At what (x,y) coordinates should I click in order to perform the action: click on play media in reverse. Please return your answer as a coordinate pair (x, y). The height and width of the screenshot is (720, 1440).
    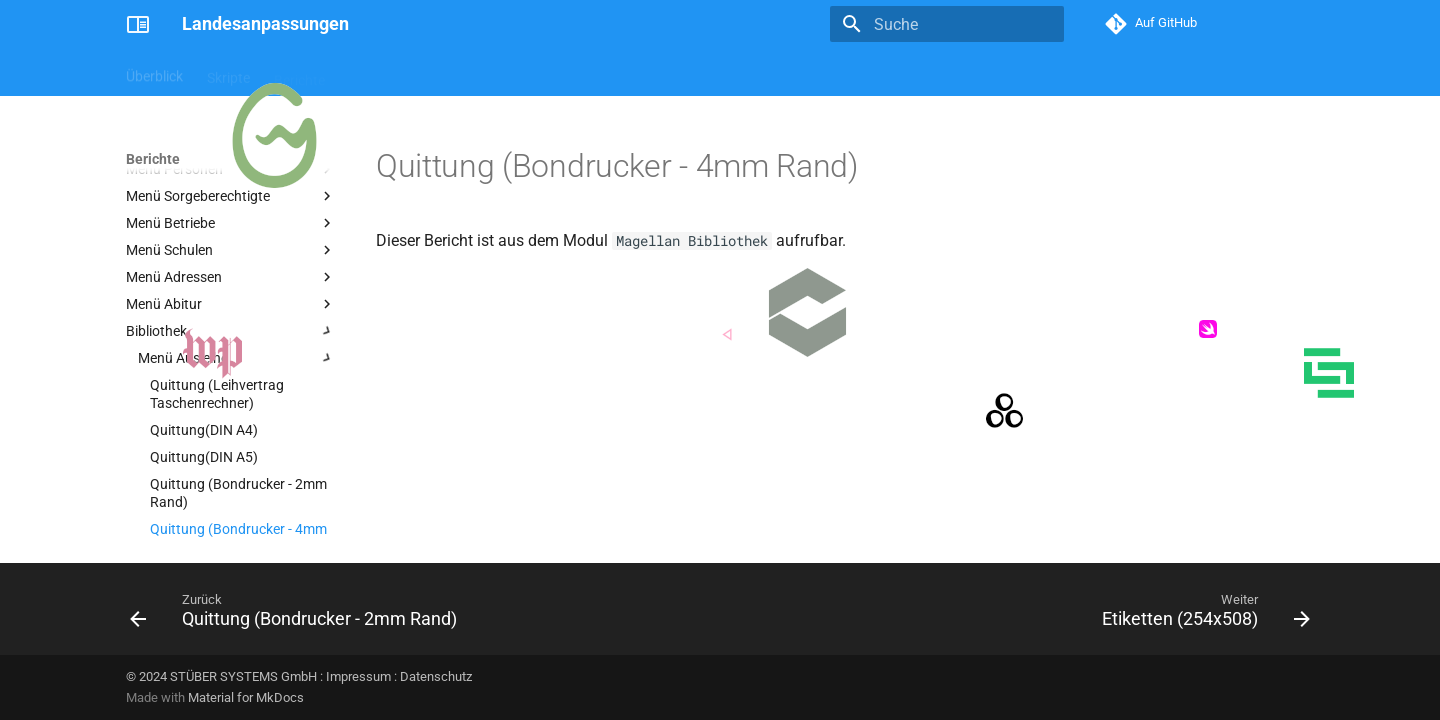
    Looking at the image, I should click on (728, 334).